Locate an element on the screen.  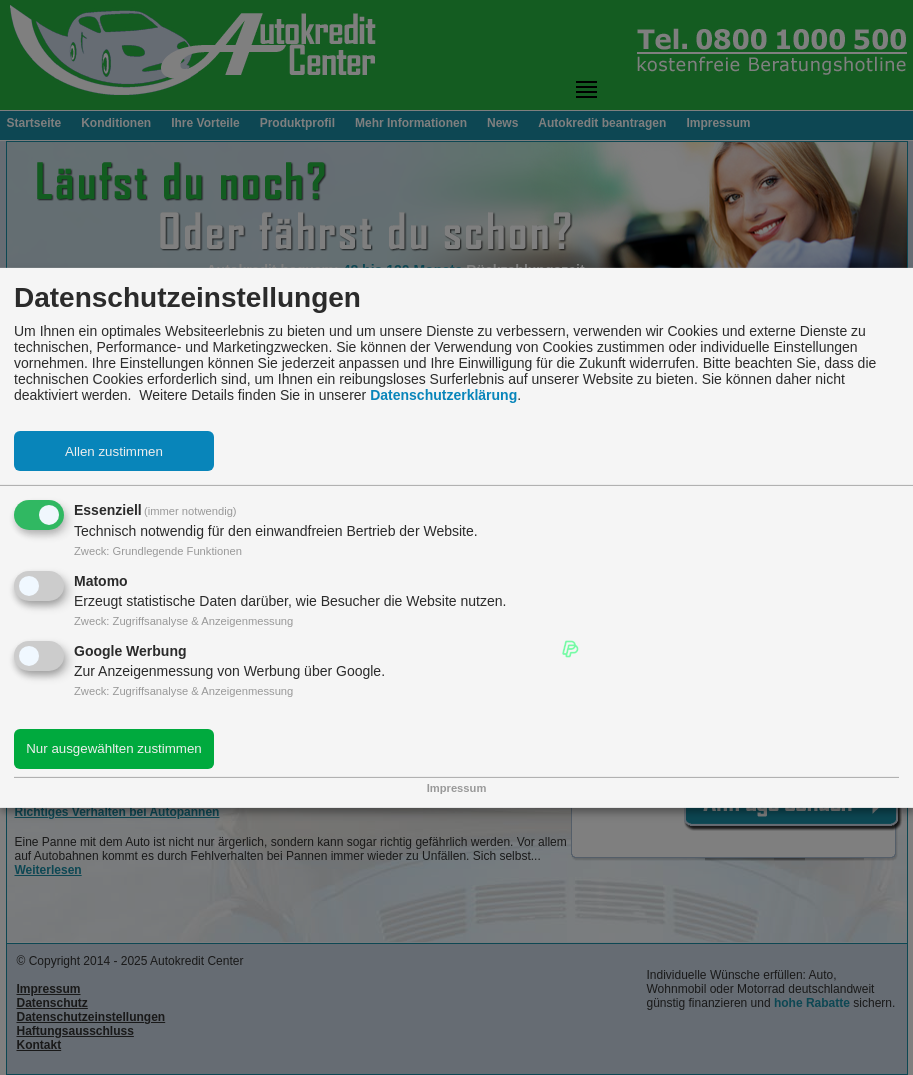
pay with PayPal is located at coordinates (570, 649).